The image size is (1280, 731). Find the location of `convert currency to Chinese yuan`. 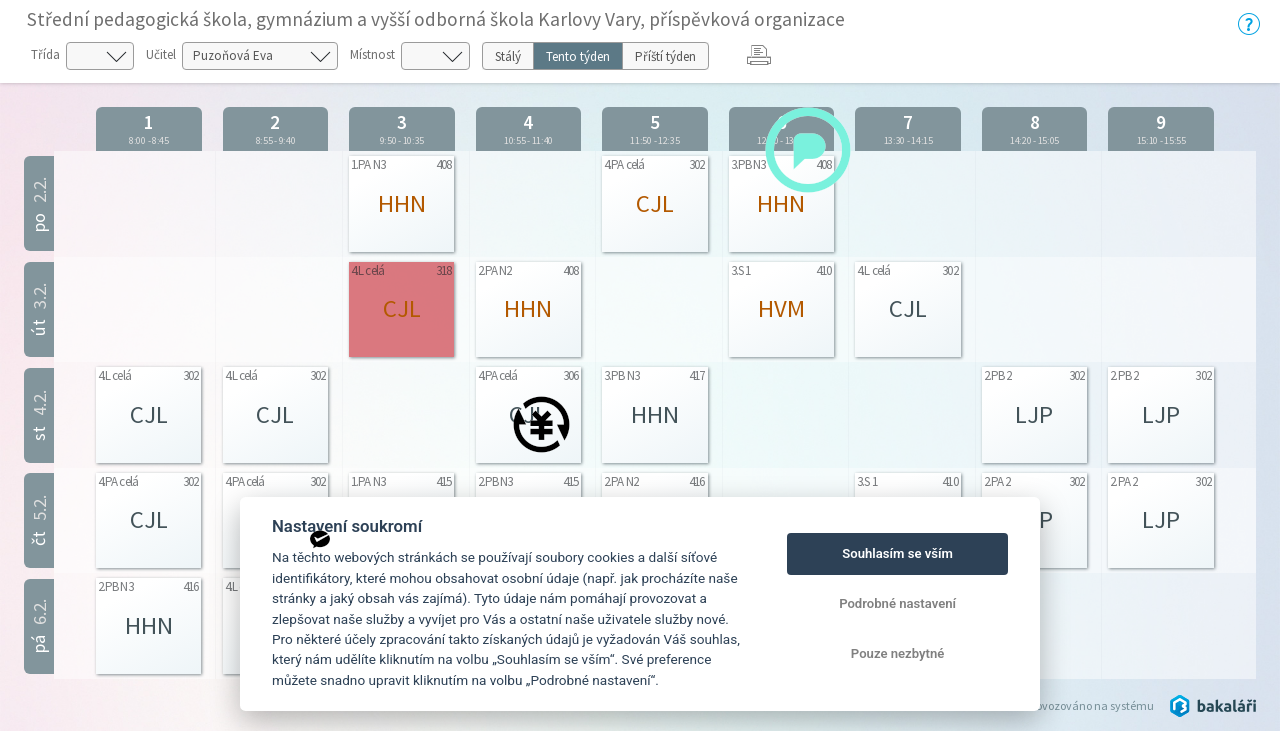

convert currency to Chinese yuan is located at coordinates (541, 424).